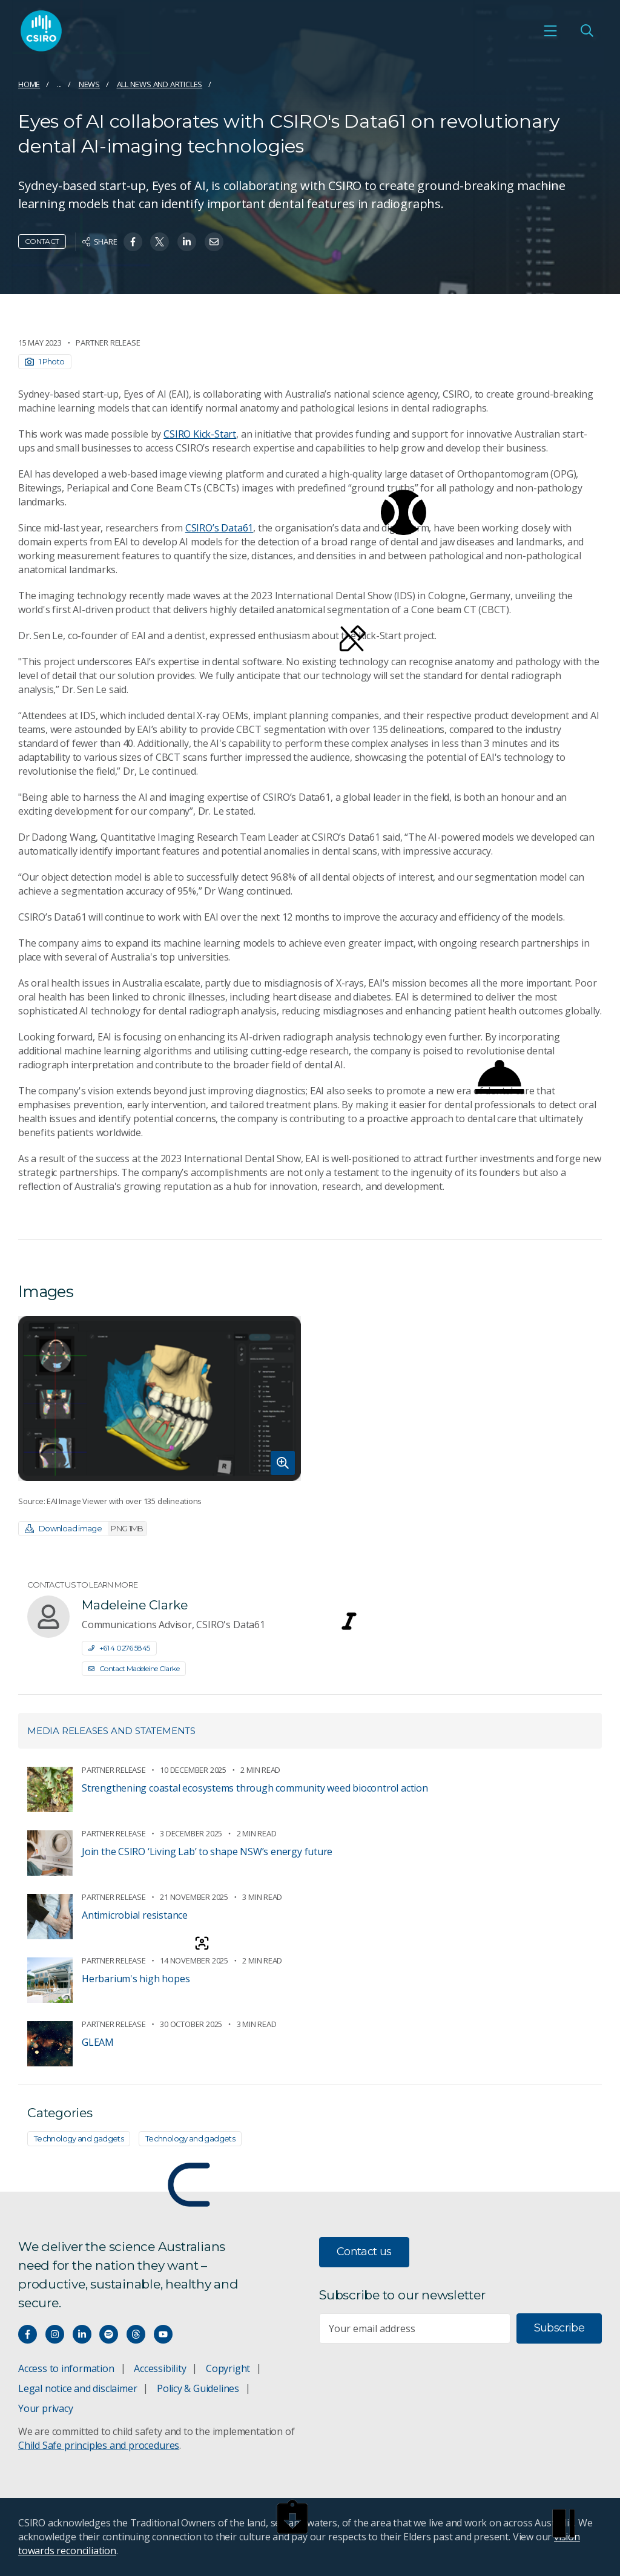 Image resolution: width=620 pixels, height=2576 pixels. I want to click on open your journal or diary, so click(564, 2523).